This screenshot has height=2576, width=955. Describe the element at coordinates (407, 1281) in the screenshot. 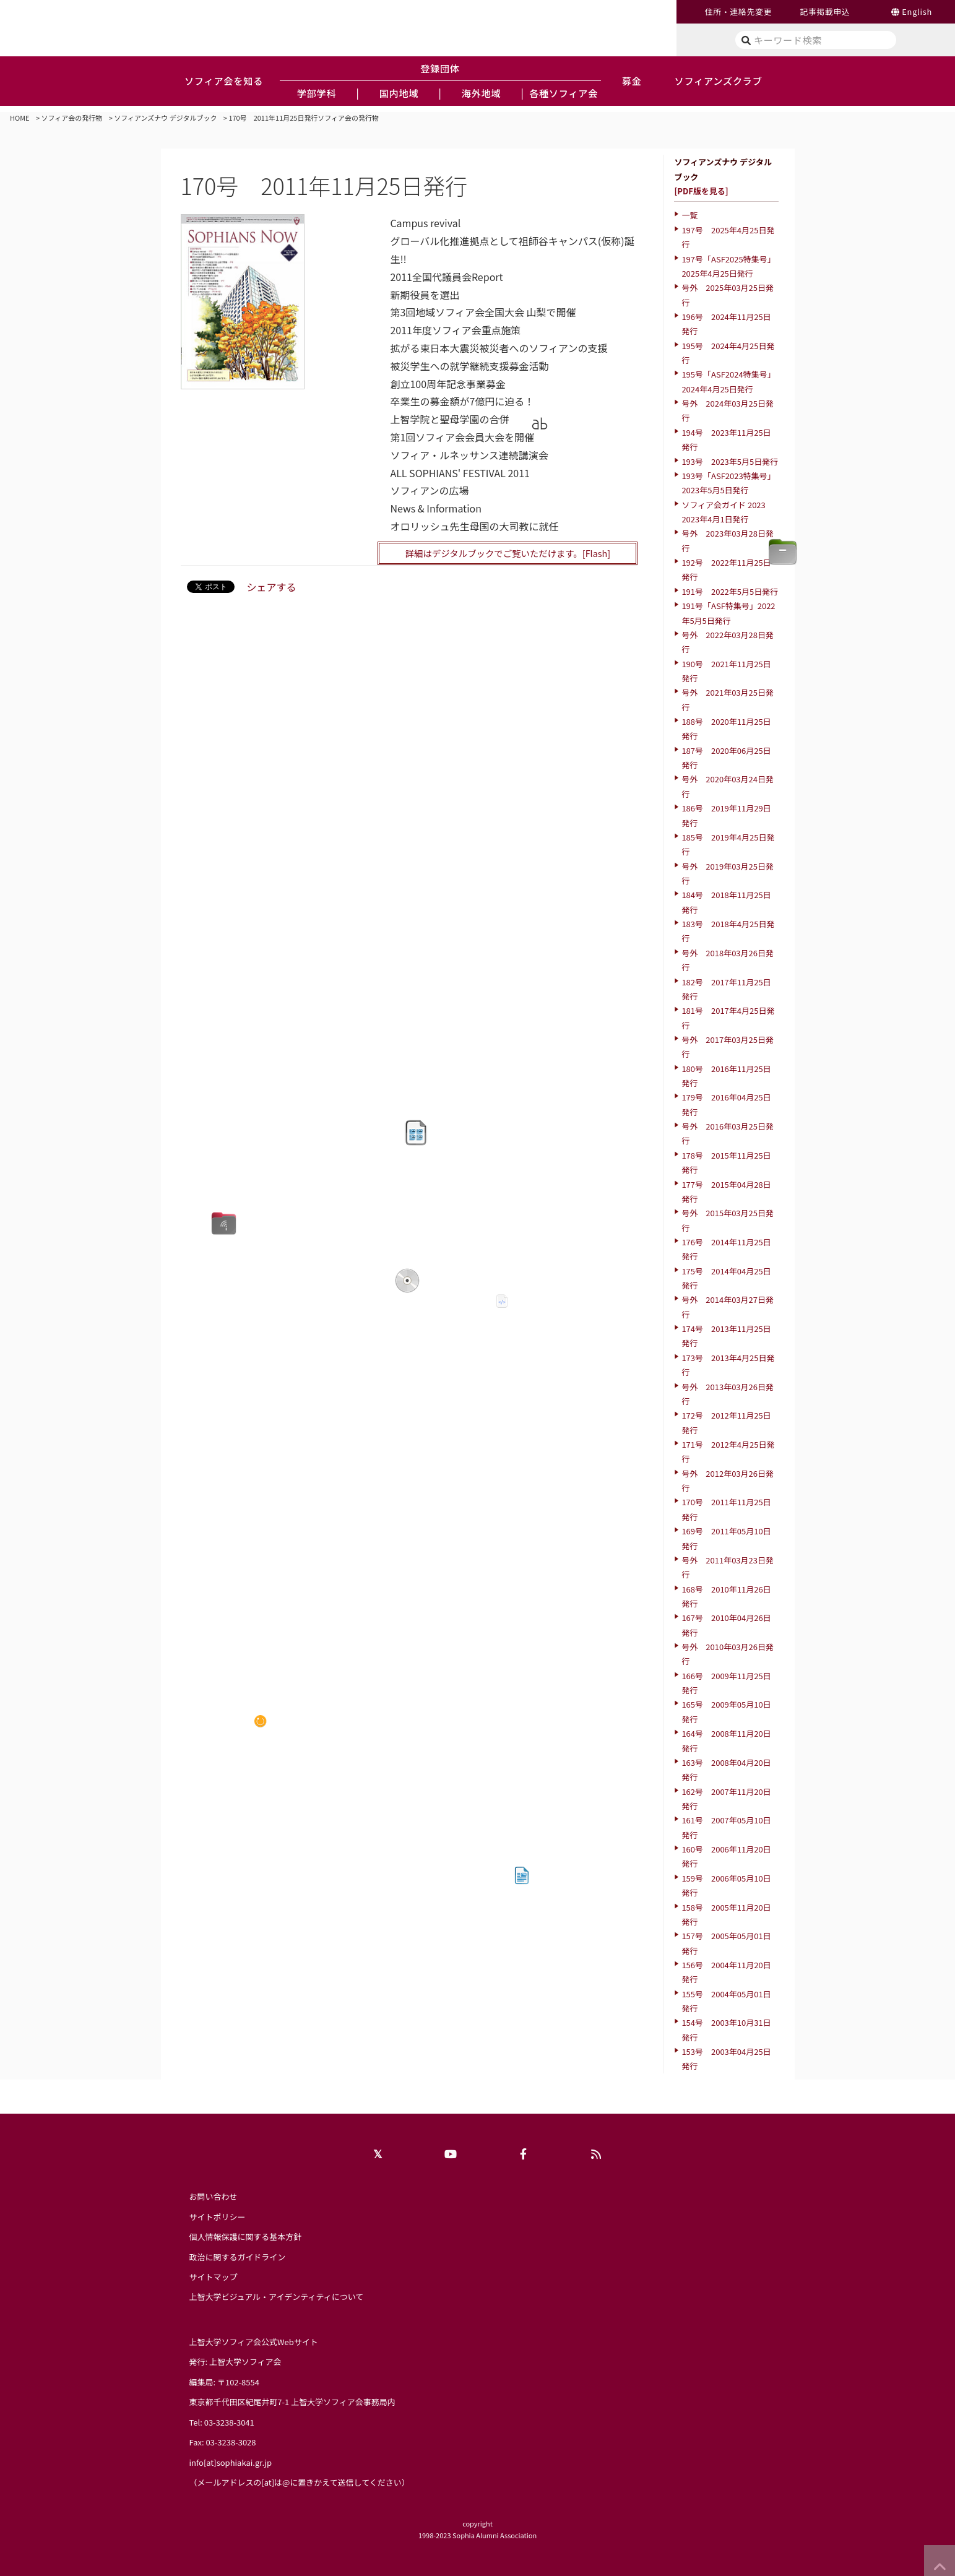

I see `indicates a CD-RW (rewritable disc) drive or device` at that location.